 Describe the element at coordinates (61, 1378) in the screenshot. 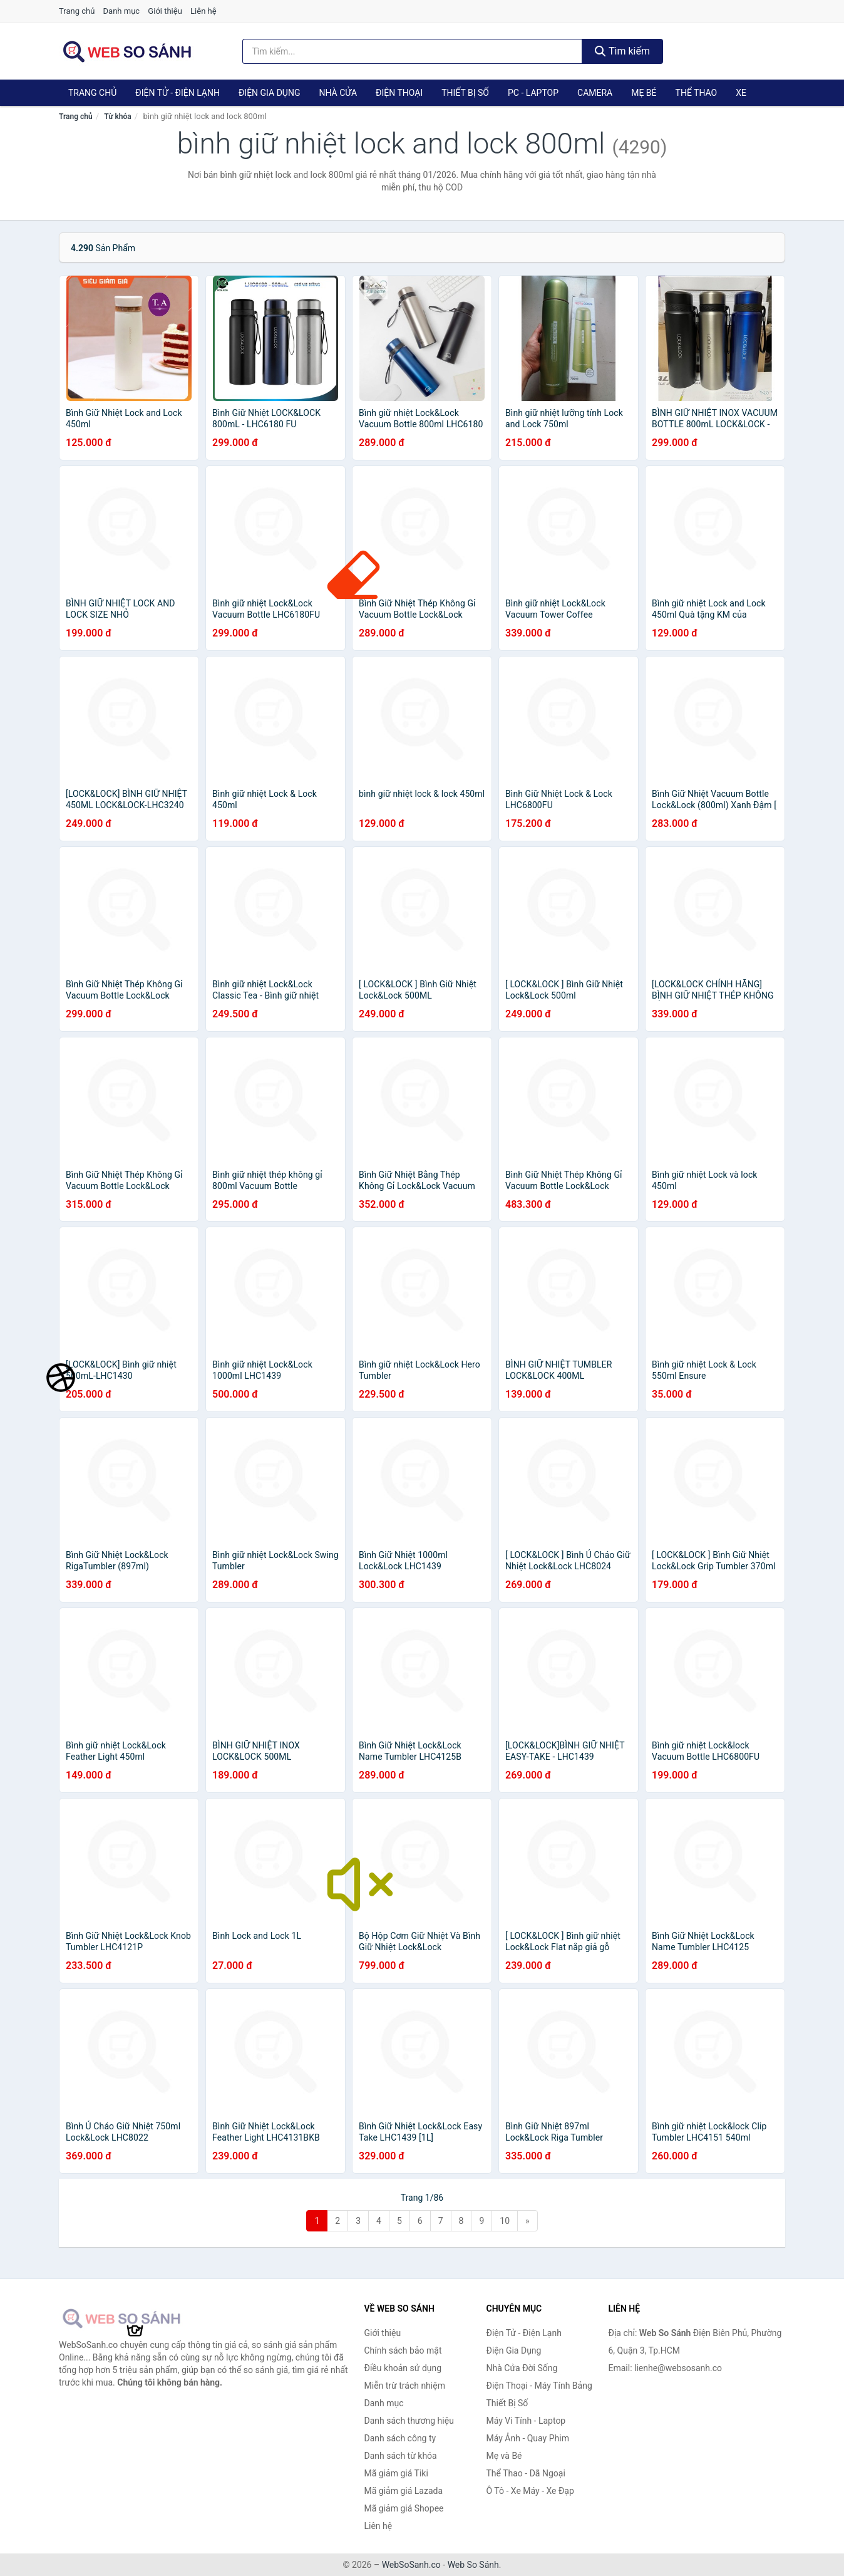

I see `open dribbble profile or portfolio` at that location.